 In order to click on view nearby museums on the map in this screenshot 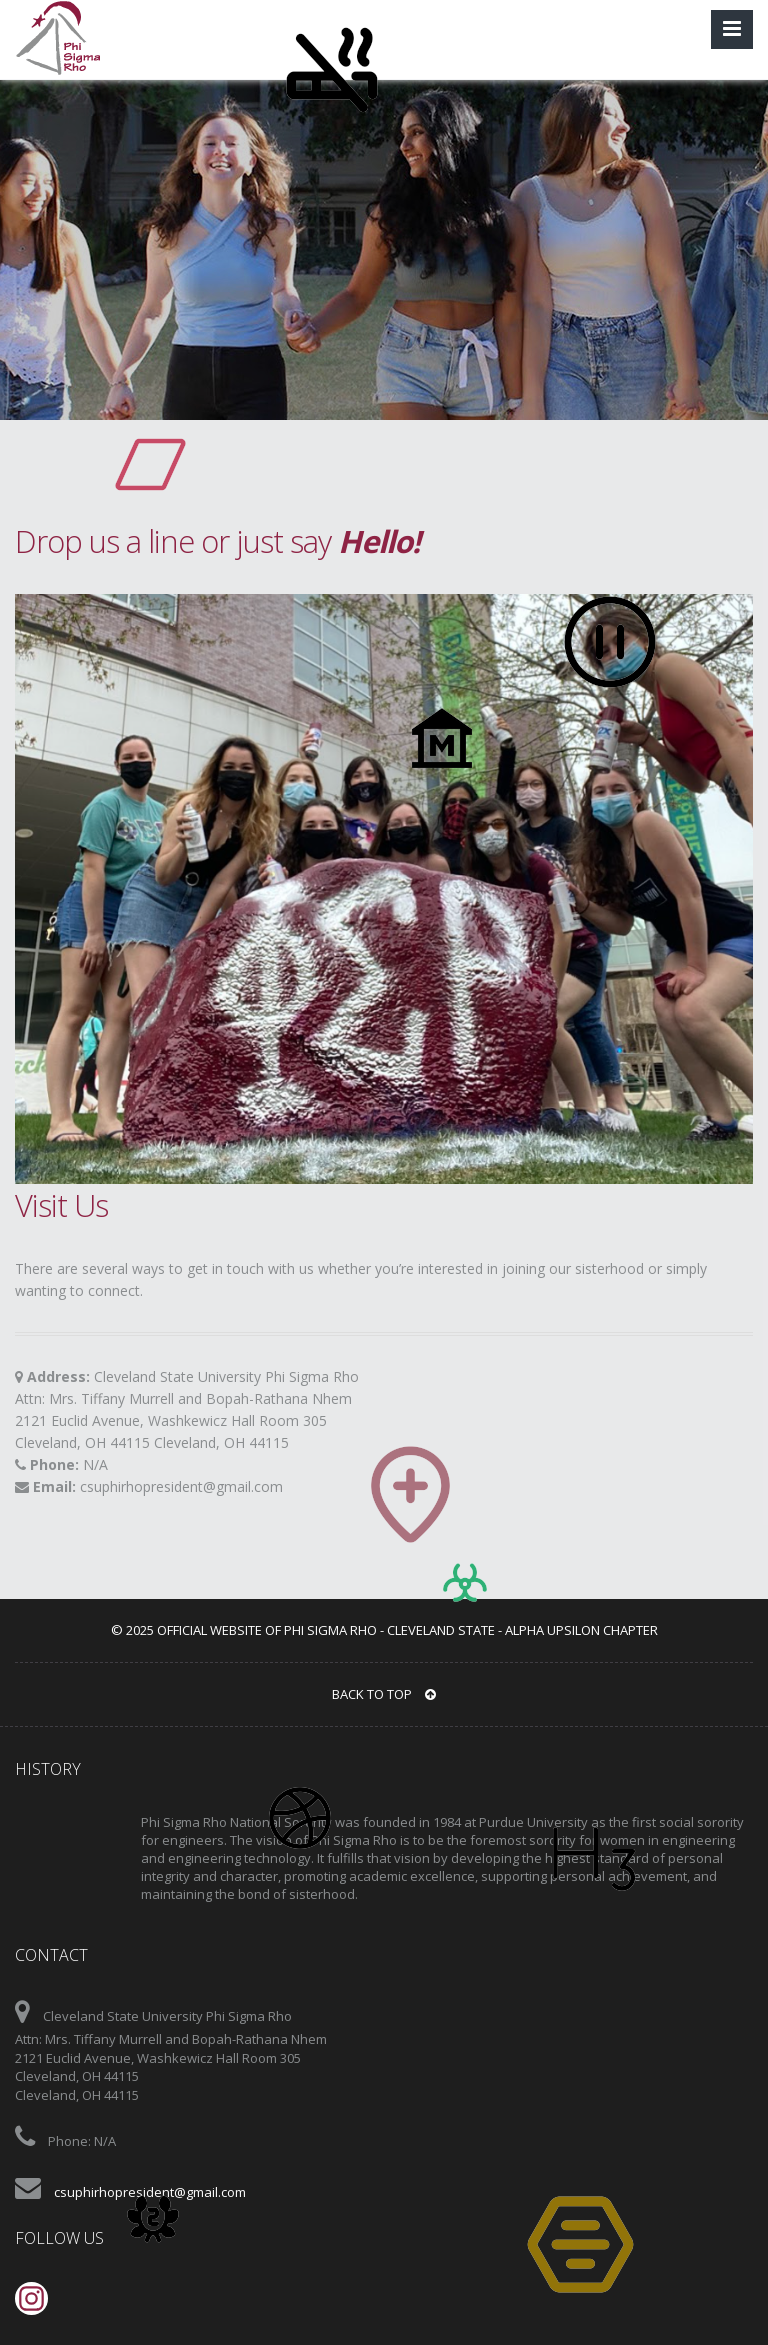, I will do `click(442, 738)`.